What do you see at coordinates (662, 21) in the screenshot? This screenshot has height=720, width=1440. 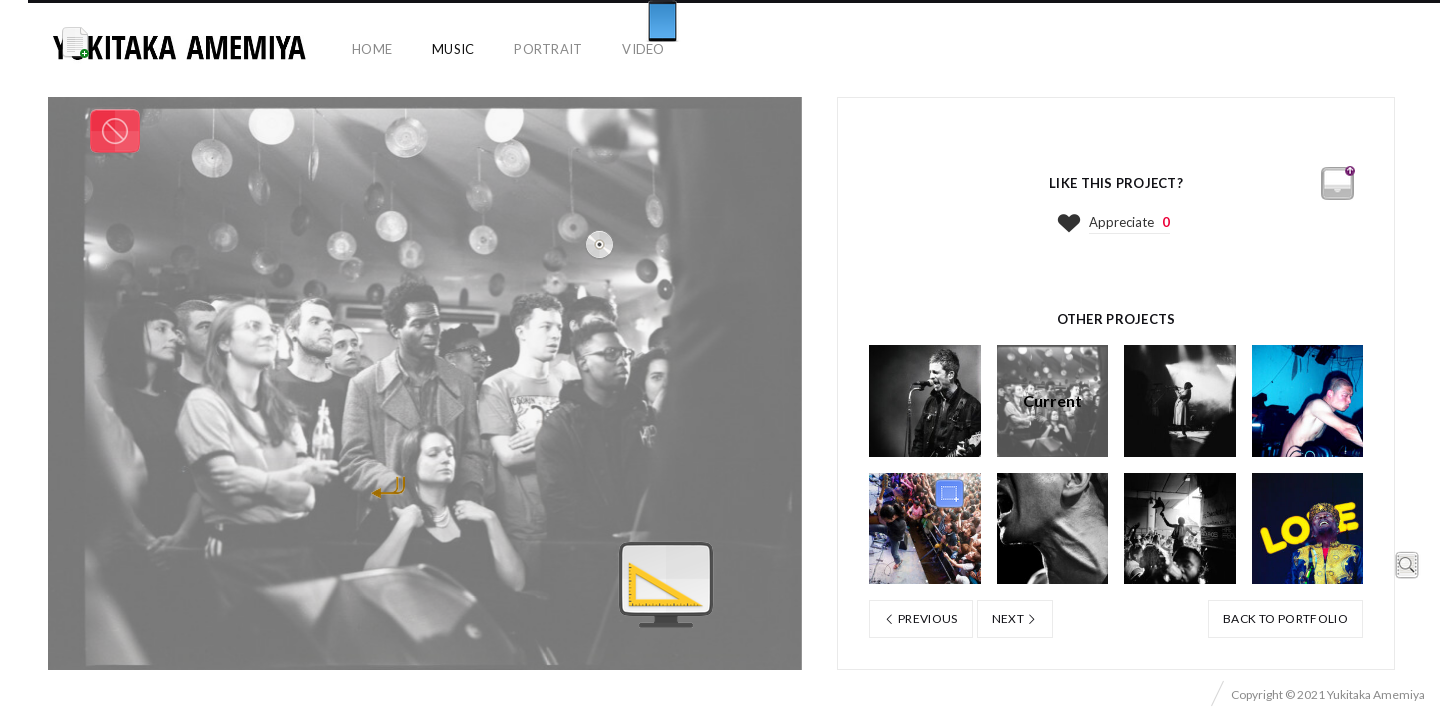 I see `iPad Air device icon for system identification` at bounding box center [662, 21].